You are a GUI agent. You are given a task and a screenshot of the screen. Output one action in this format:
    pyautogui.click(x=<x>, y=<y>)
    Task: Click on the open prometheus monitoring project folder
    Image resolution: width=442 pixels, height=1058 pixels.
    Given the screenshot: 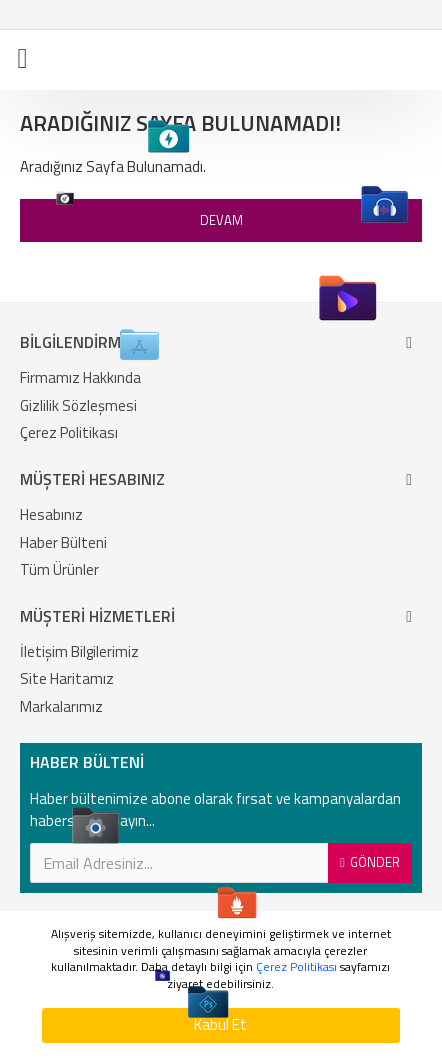 What is the action you would take?
    pyautogui.click(x=237, y=904)
    